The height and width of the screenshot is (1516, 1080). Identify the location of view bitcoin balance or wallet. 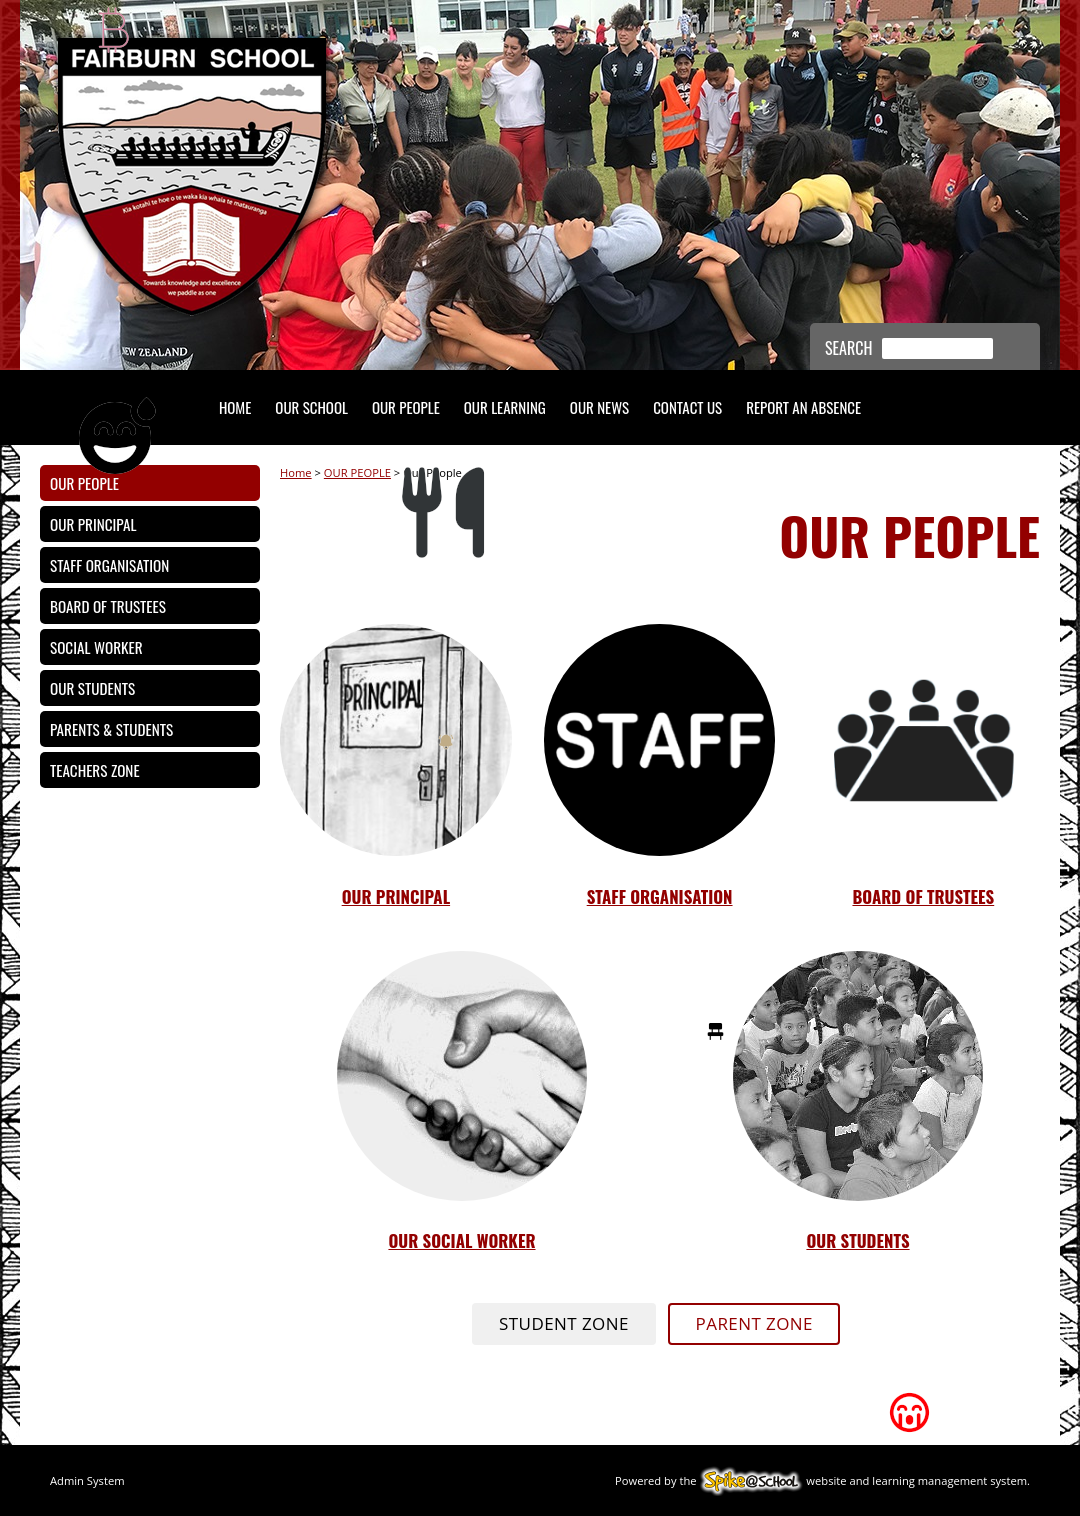
(112, 31).